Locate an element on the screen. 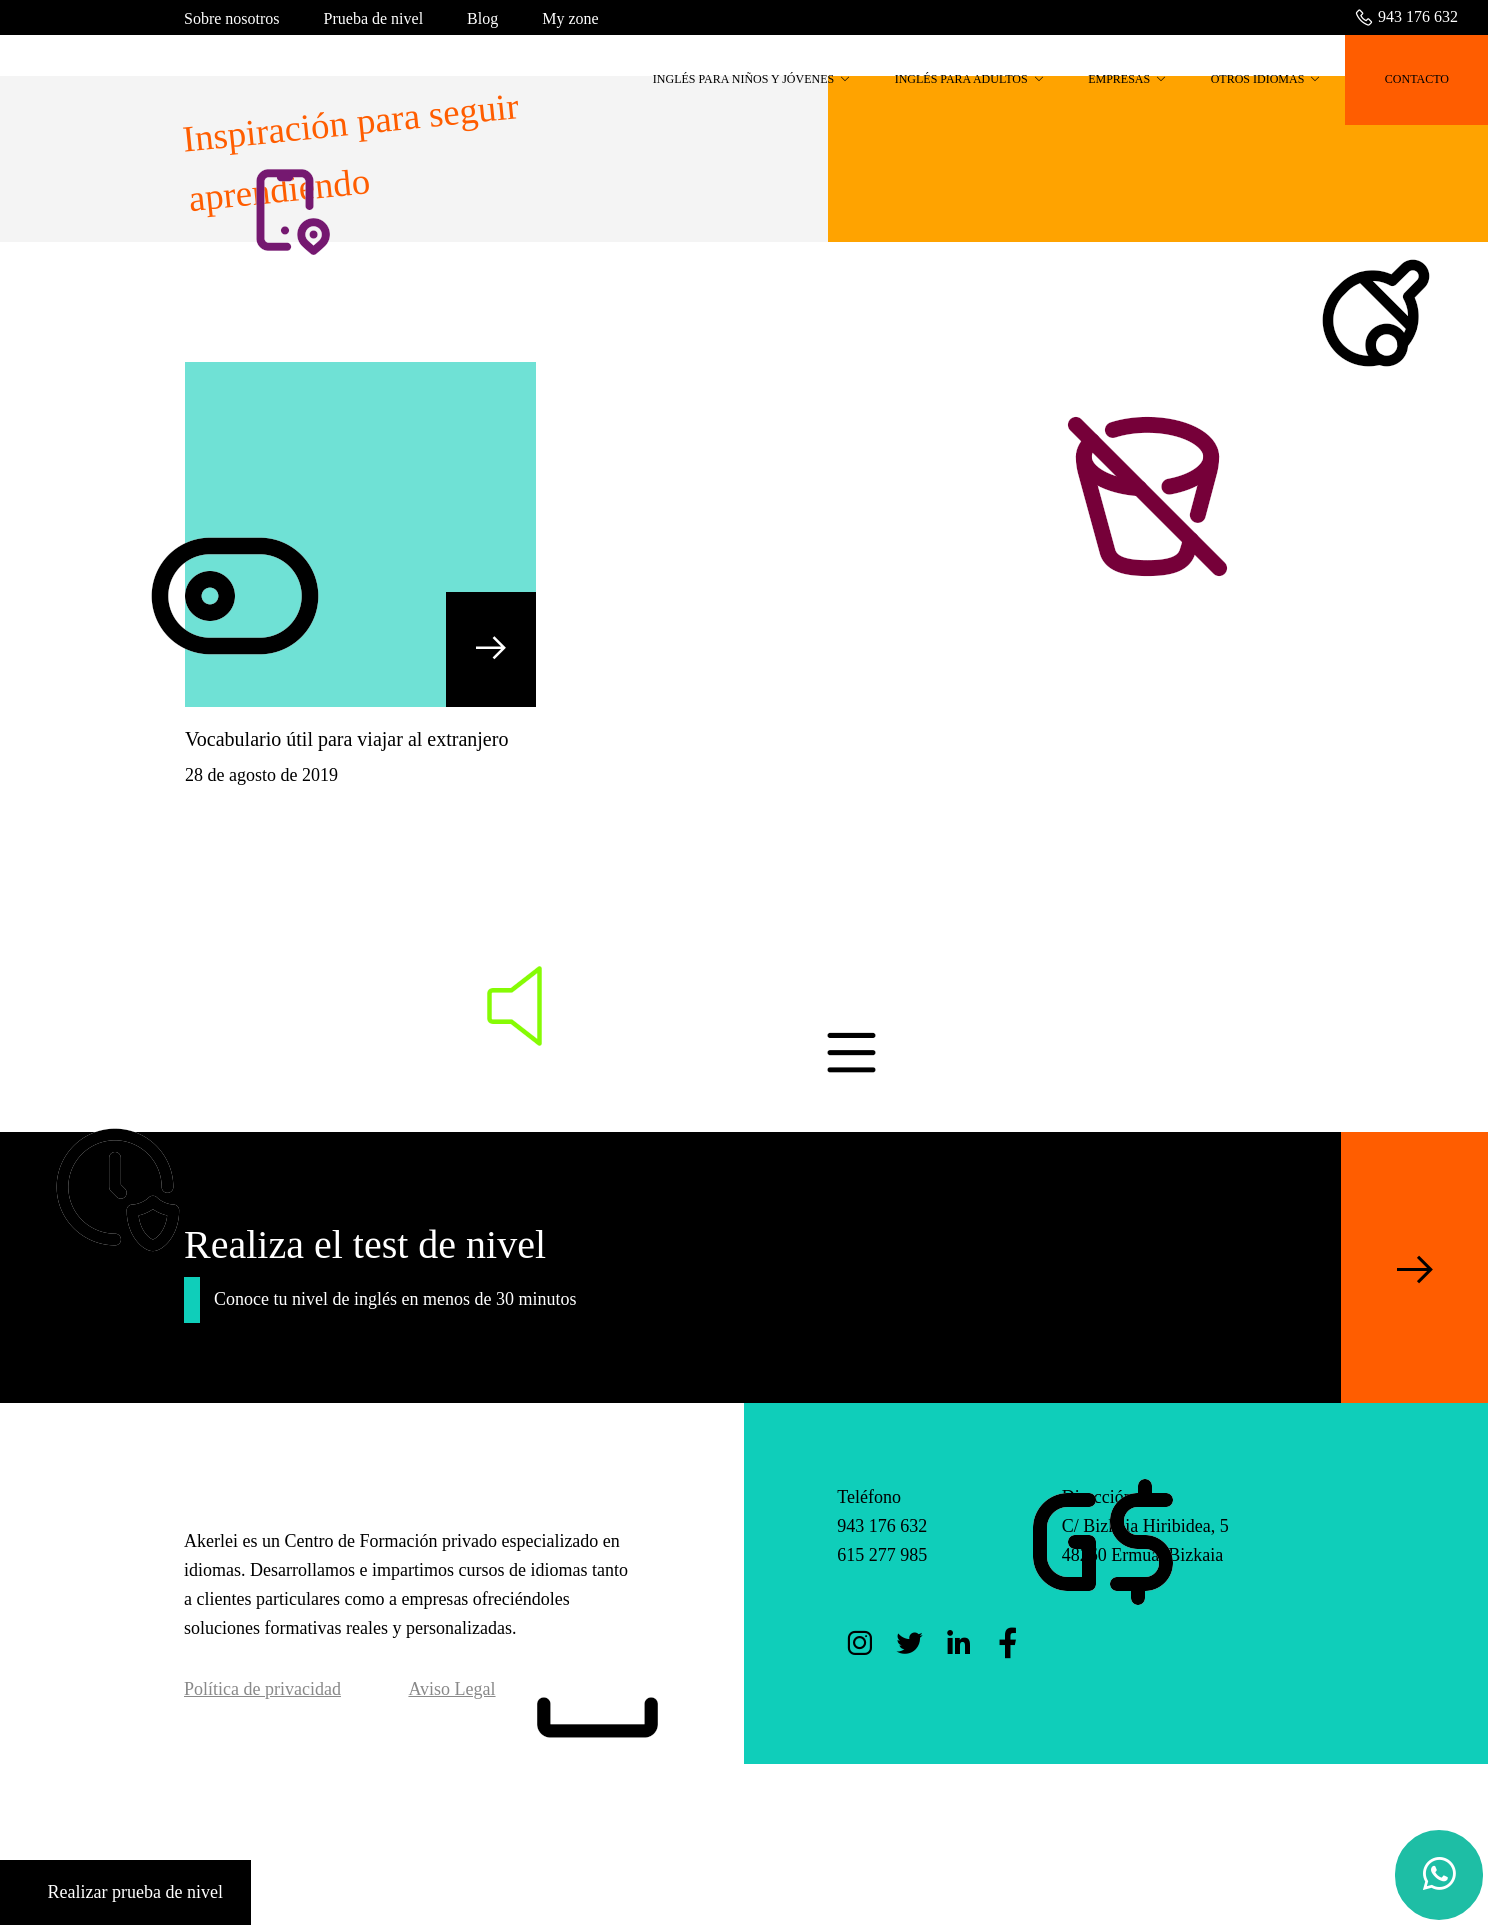  insert a space character is located at coordinates (597, 1717).